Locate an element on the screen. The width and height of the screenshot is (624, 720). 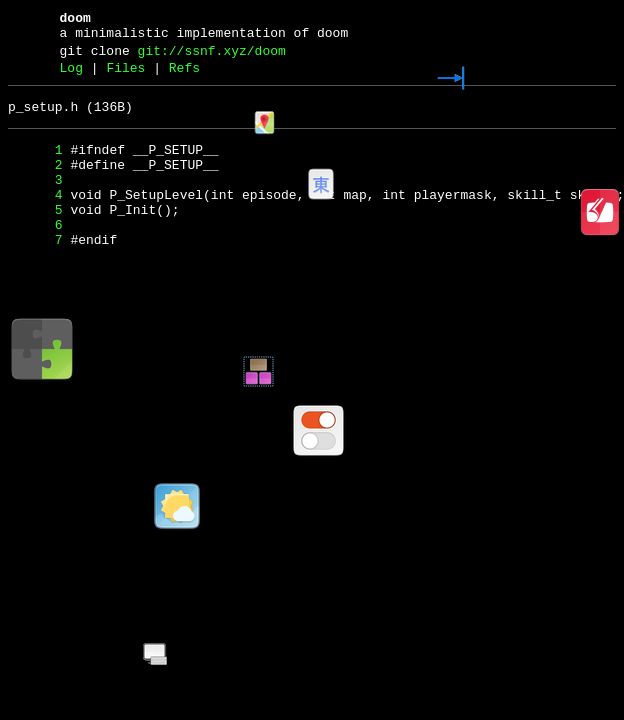
open the weather app is located at coordinates (177, 506).